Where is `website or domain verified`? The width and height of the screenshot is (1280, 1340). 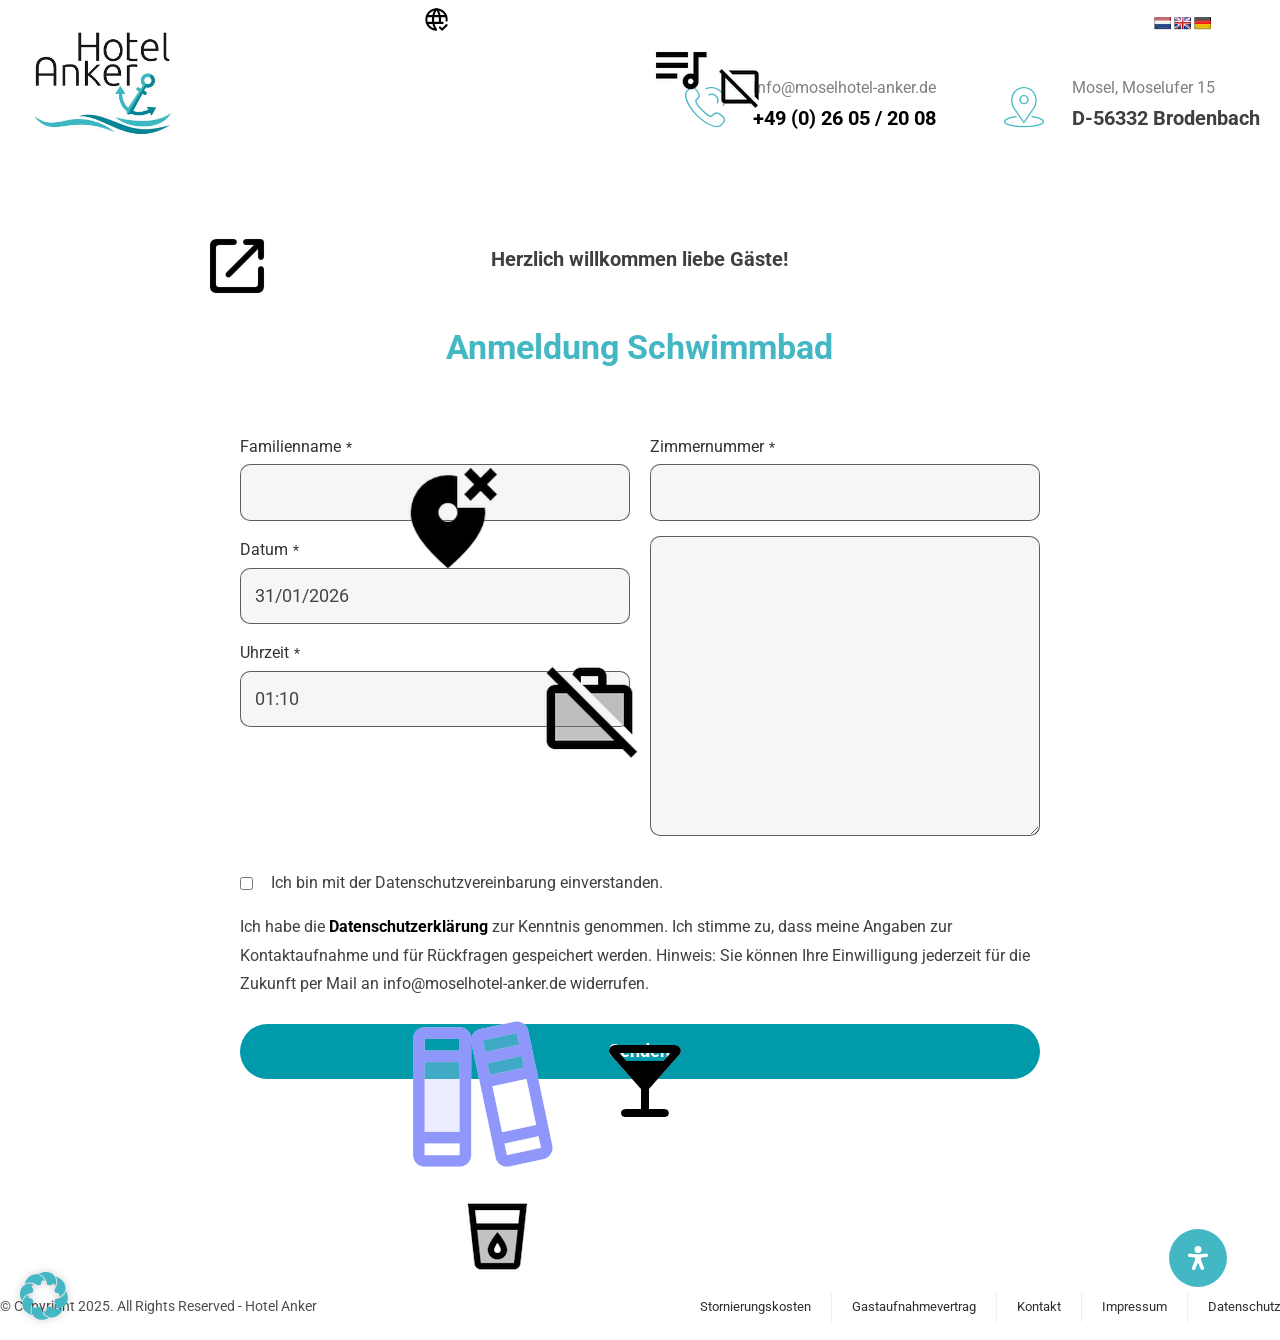
website or domain verified is located at coordinates (436, 19).